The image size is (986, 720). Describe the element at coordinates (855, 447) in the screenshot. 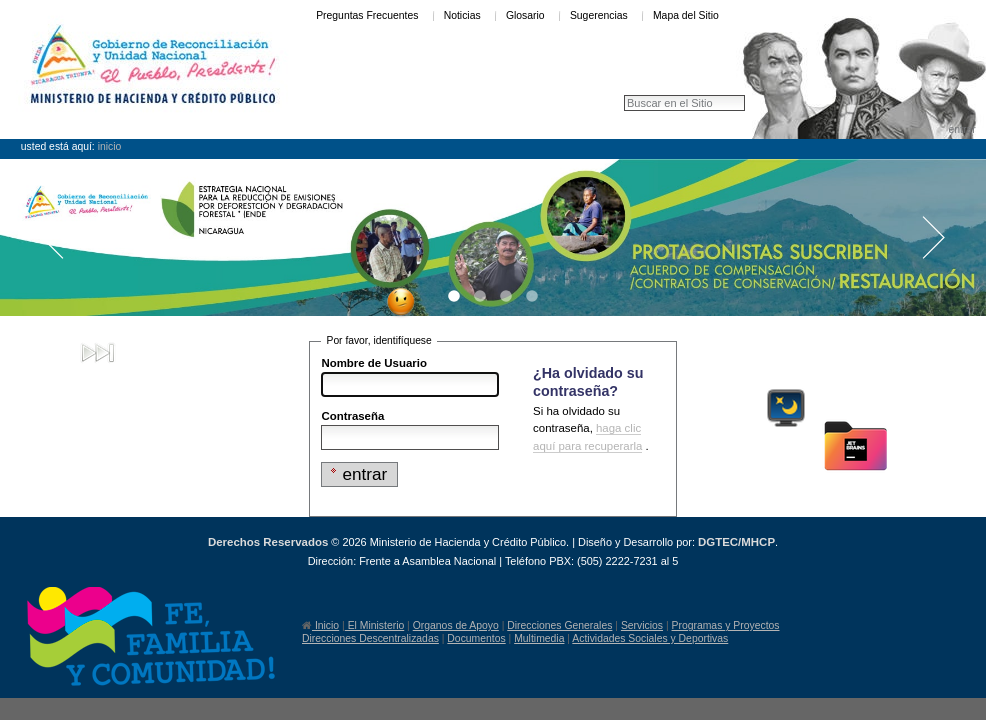

I see `open JetBrains IDE projects folder` at that location.